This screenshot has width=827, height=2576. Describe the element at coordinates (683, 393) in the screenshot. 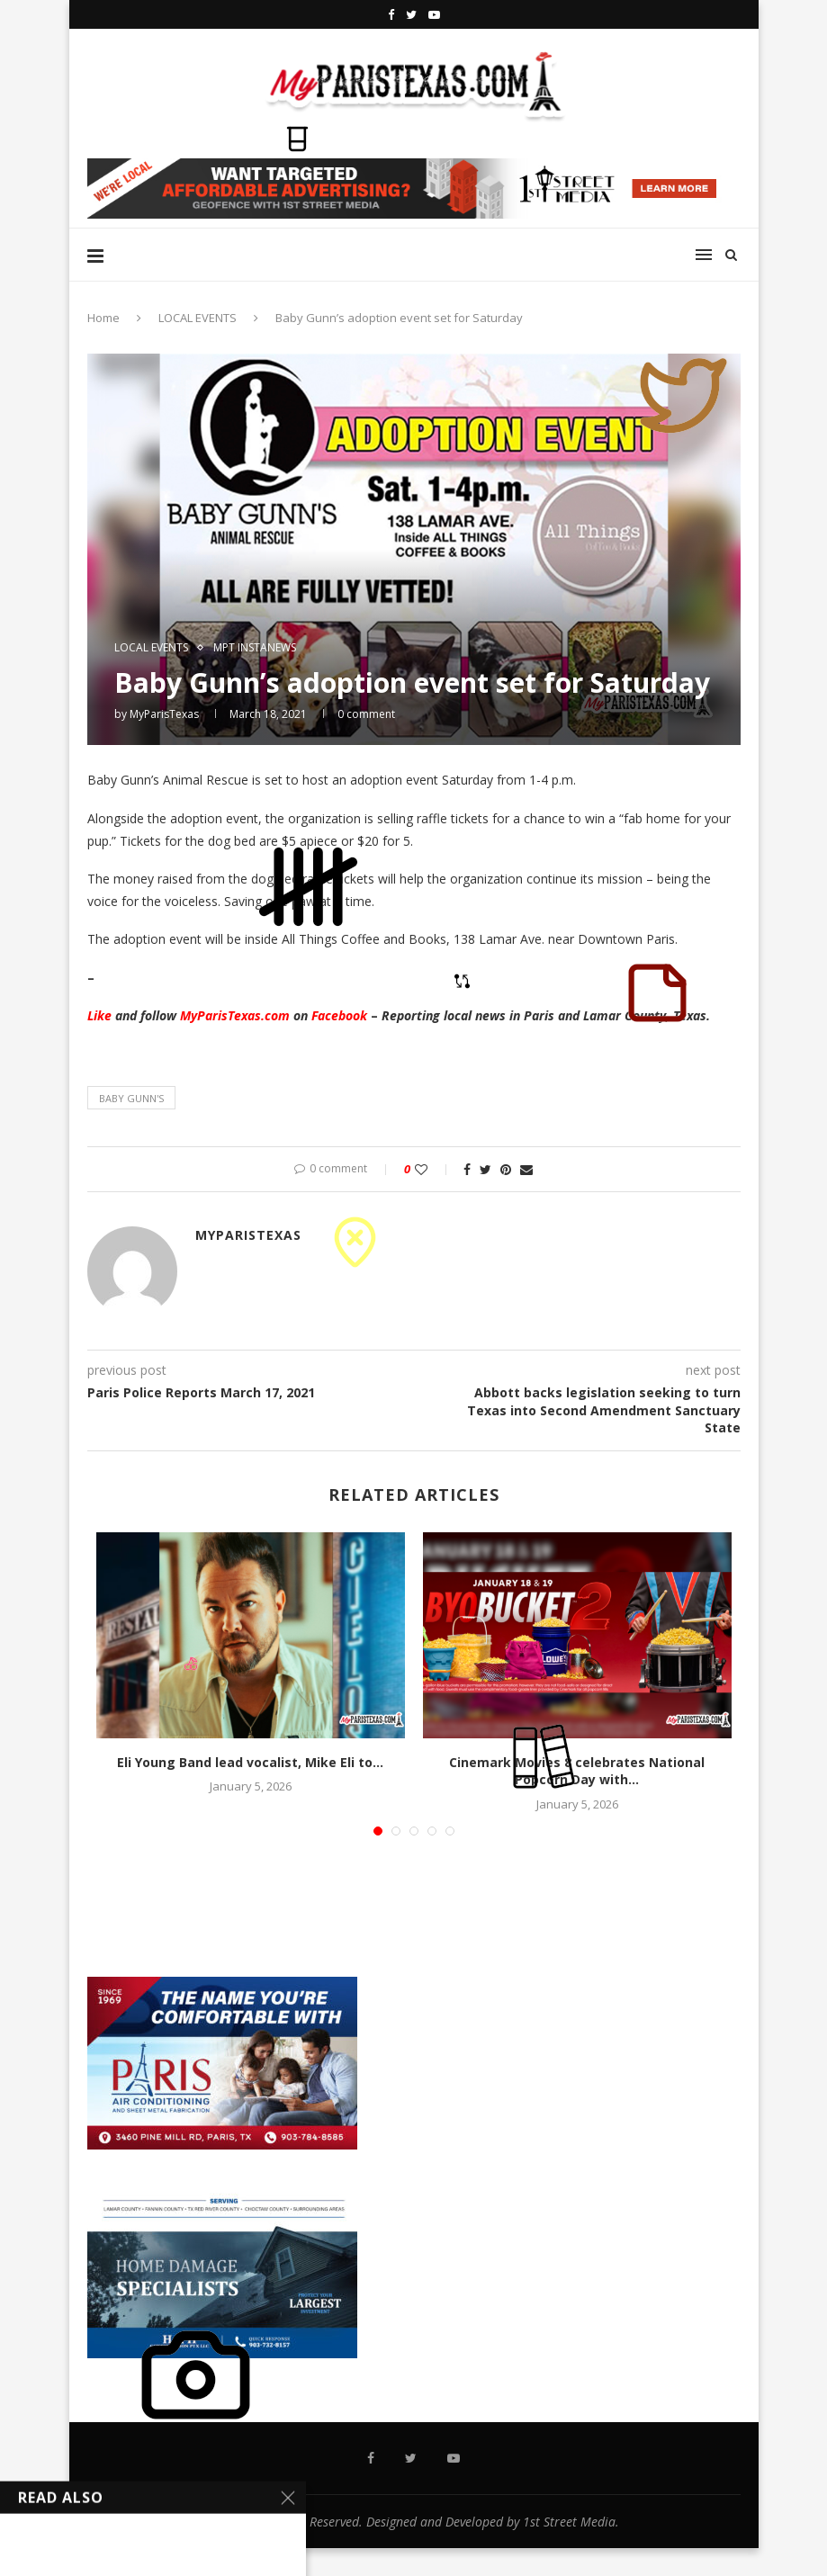

I see `open twitter` at that location.